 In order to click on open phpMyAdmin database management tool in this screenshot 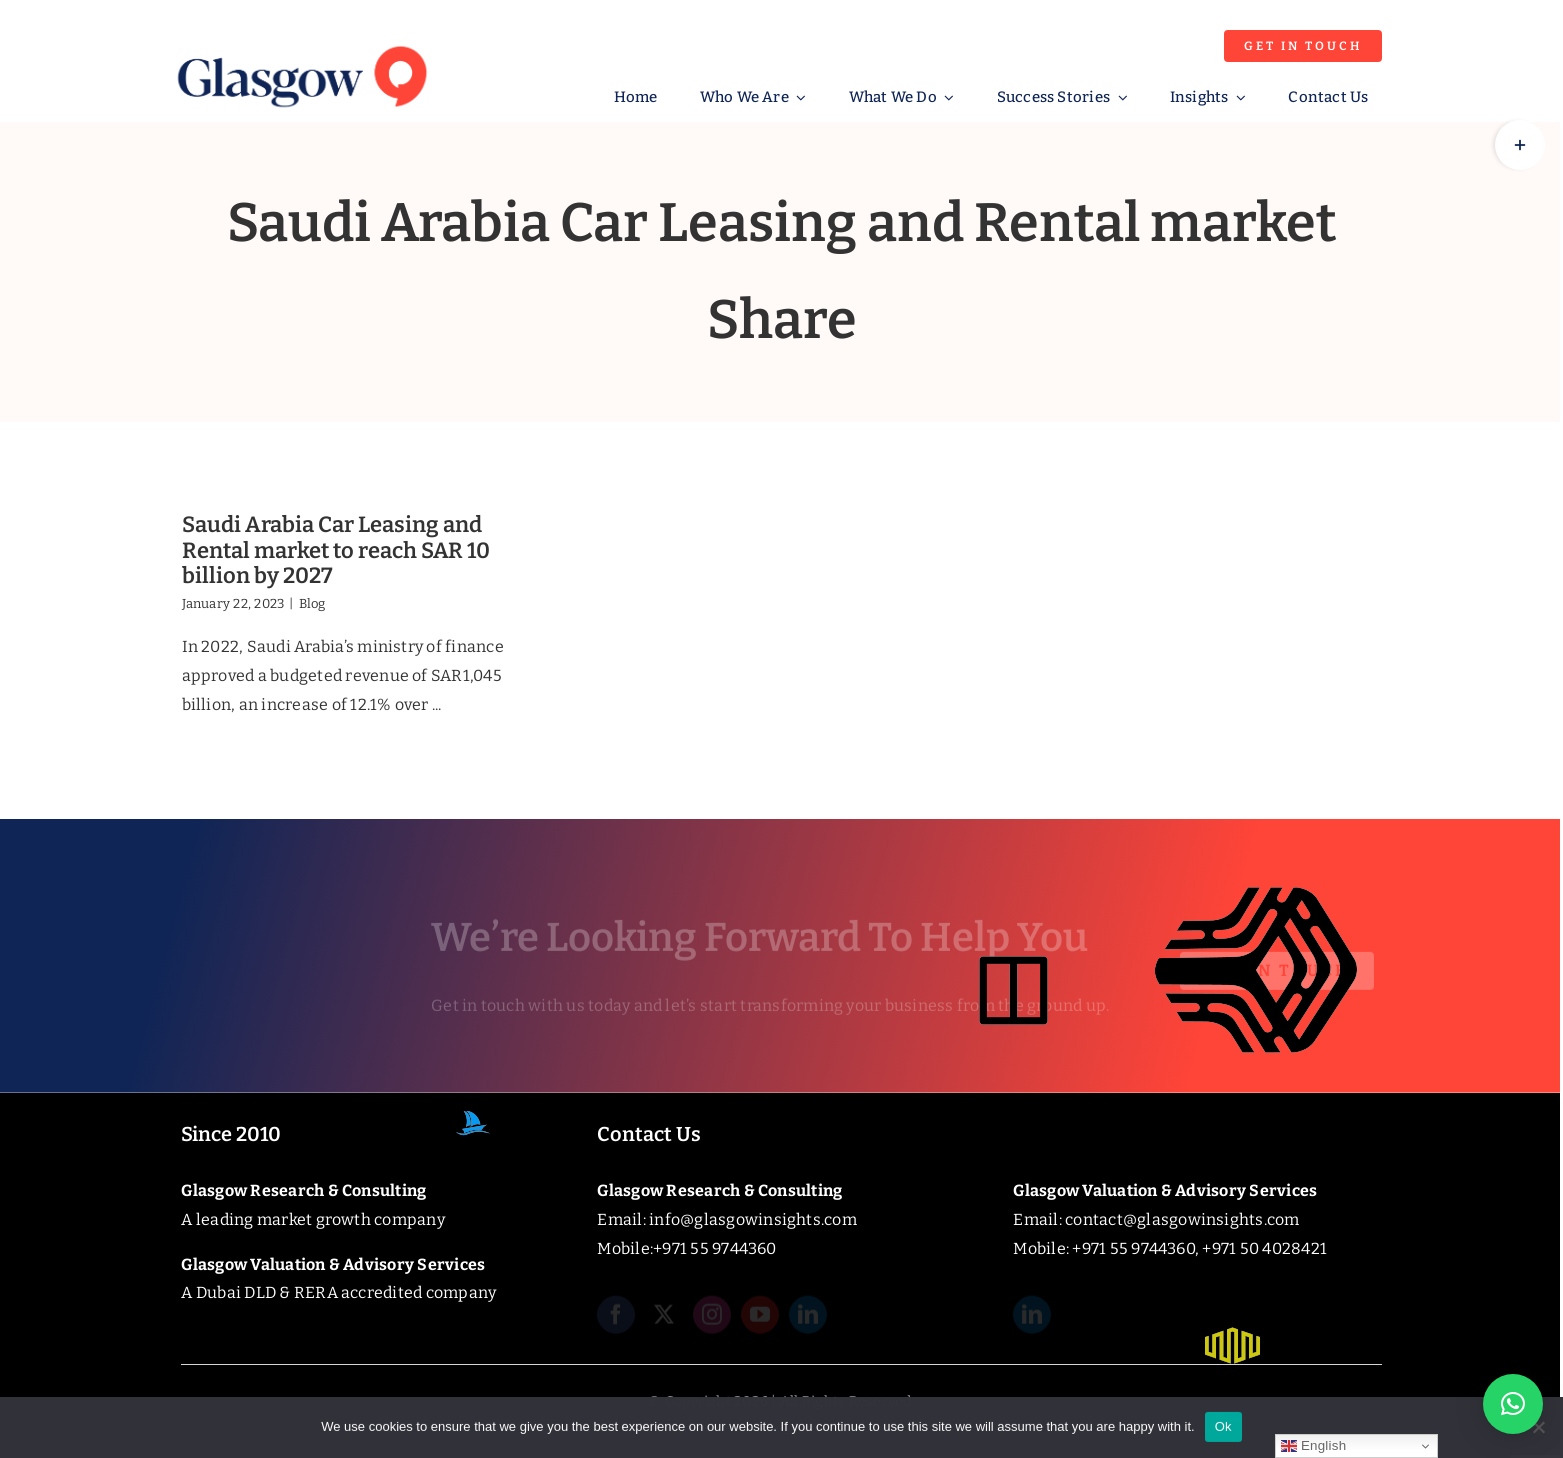, I will do `click(473, 1123)`.